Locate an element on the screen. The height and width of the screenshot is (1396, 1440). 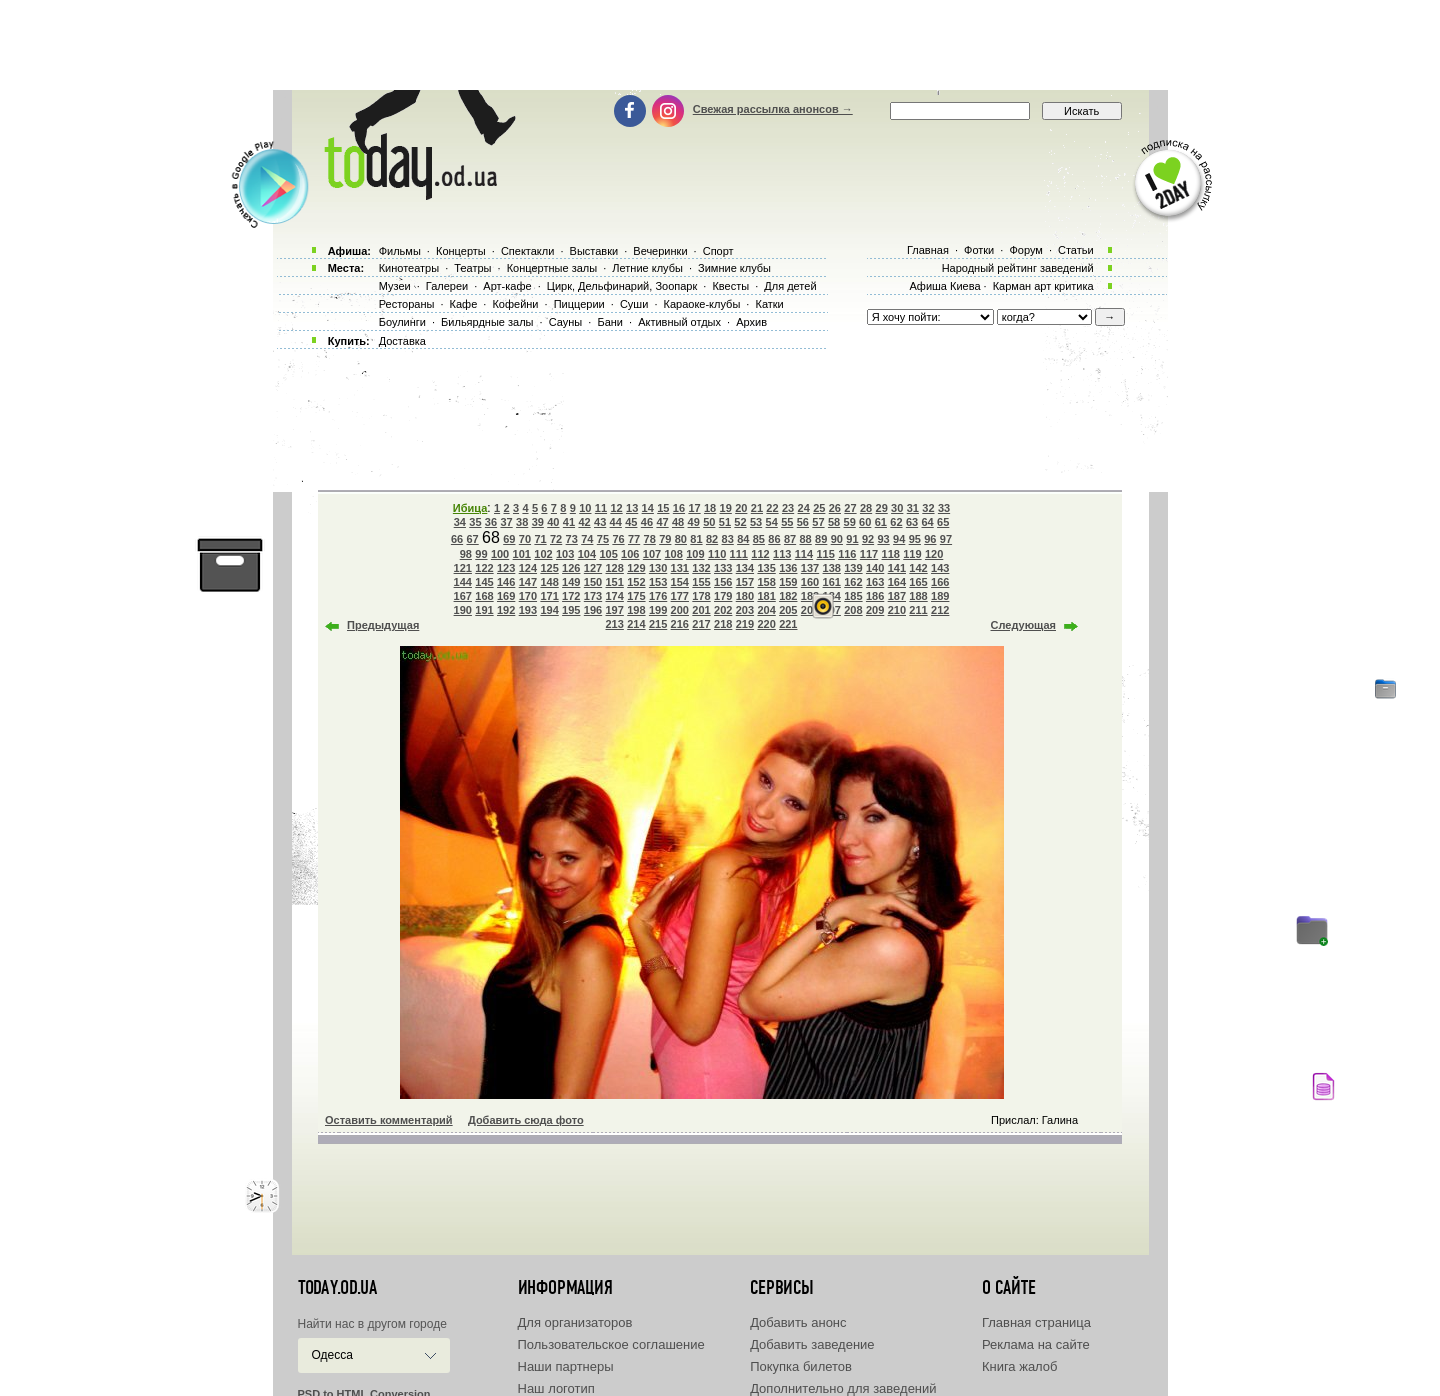
create a new folder is located at coordinates (1312, 930).